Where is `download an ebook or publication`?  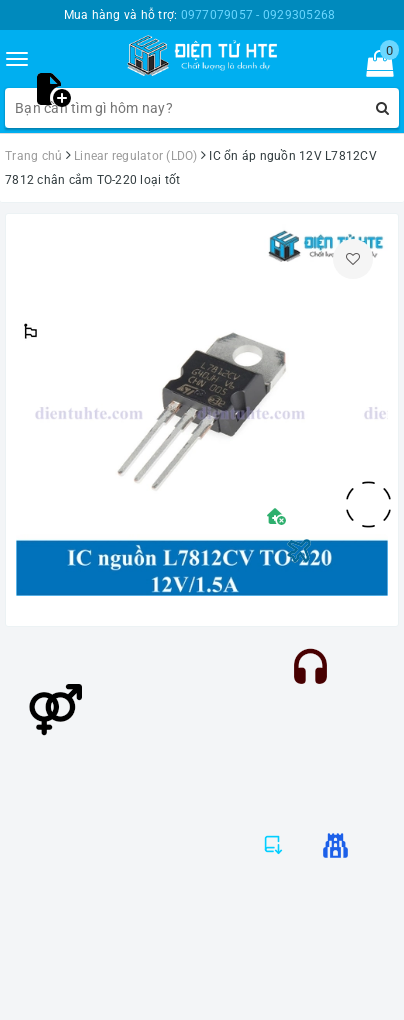 download an ebook or publication is located at coordinates (273, 844).